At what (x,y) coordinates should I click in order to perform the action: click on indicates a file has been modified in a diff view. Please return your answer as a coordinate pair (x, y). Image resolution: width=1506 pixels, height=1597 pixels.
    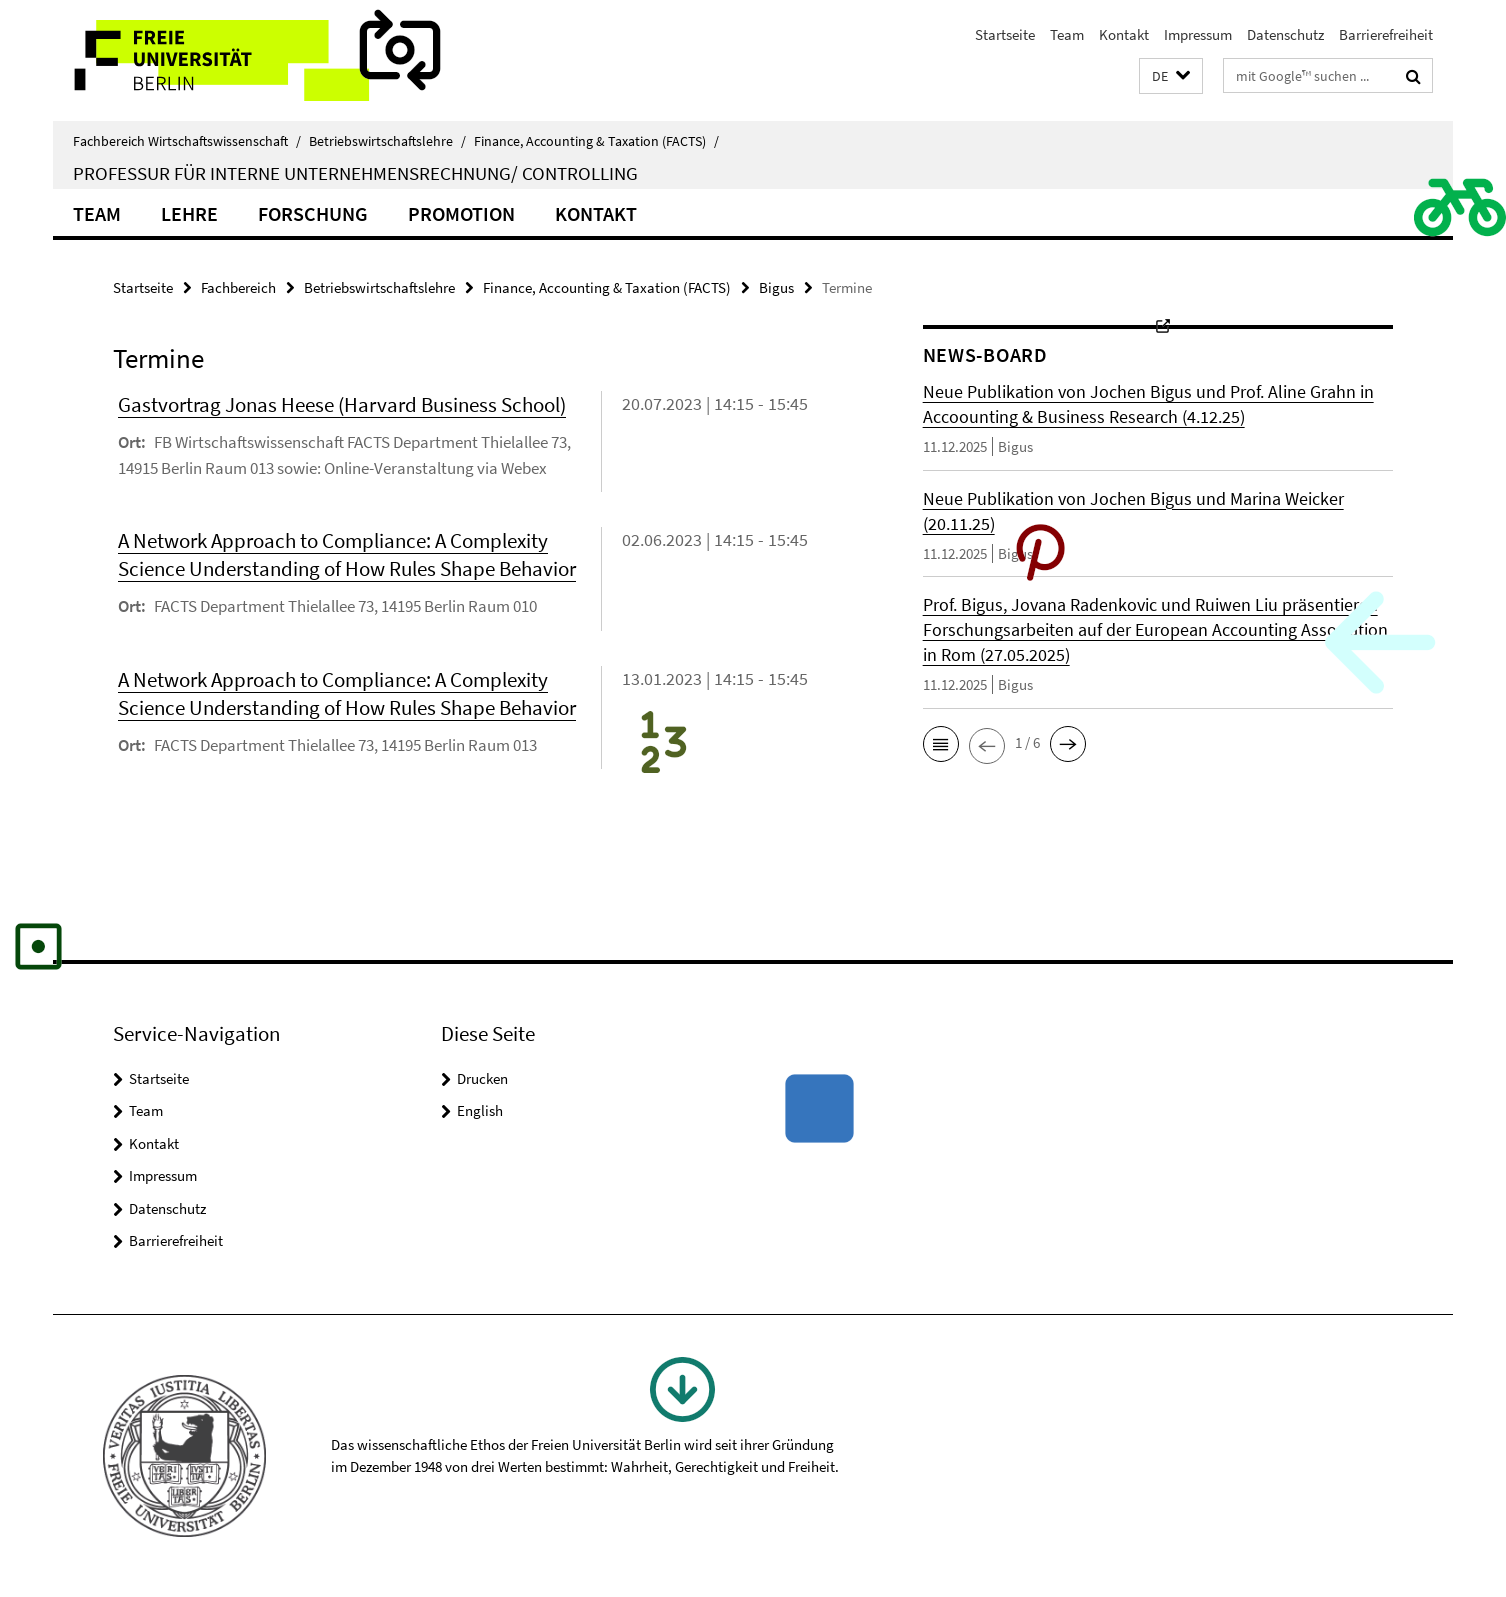
    Looking at the image, I should click on (38, 946).